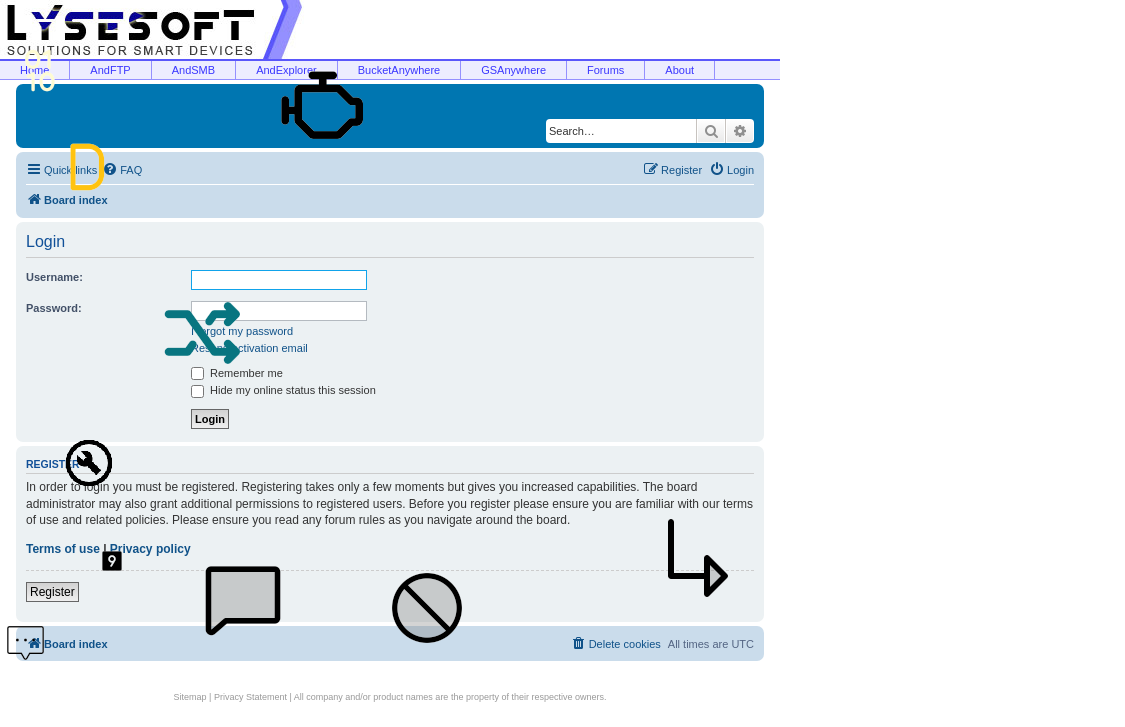 This screenshot has width=1125, height=727. What do you see at coordinates (89, 463) in the screenshot?
I see `access settings or configuration options` at bounding box center [89, 463].